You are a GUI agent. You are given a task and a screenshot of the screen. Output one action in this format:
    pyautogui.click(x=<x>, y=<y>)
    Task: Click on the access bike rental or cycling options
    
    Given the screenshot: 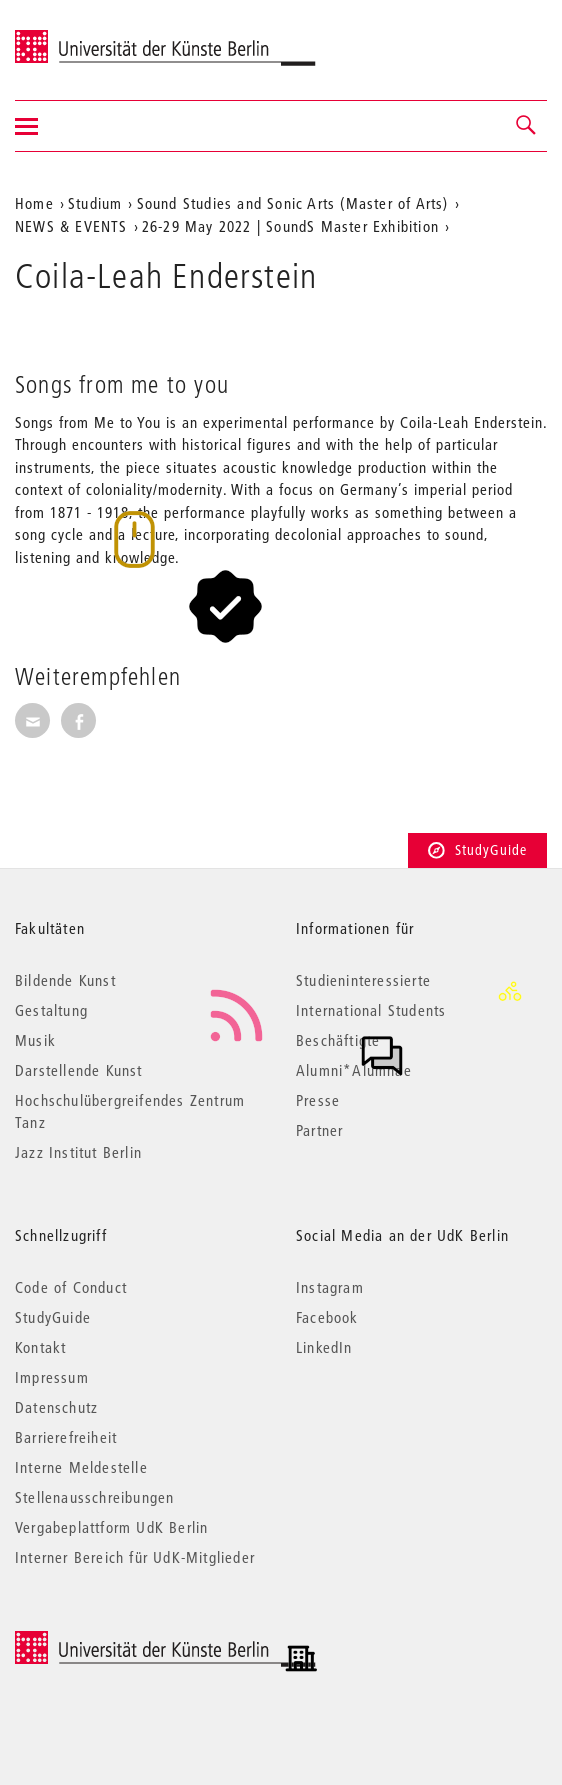 What is the action you would take?
    pyautogui.click(x=510, y=992)
    